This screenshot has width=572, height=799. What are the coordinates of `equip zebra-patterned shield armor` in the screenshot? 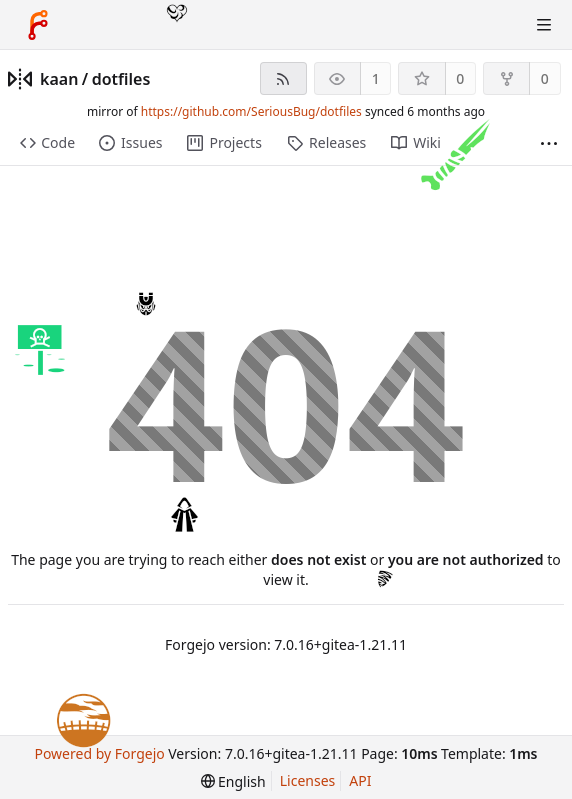 It's located at (385, 579).